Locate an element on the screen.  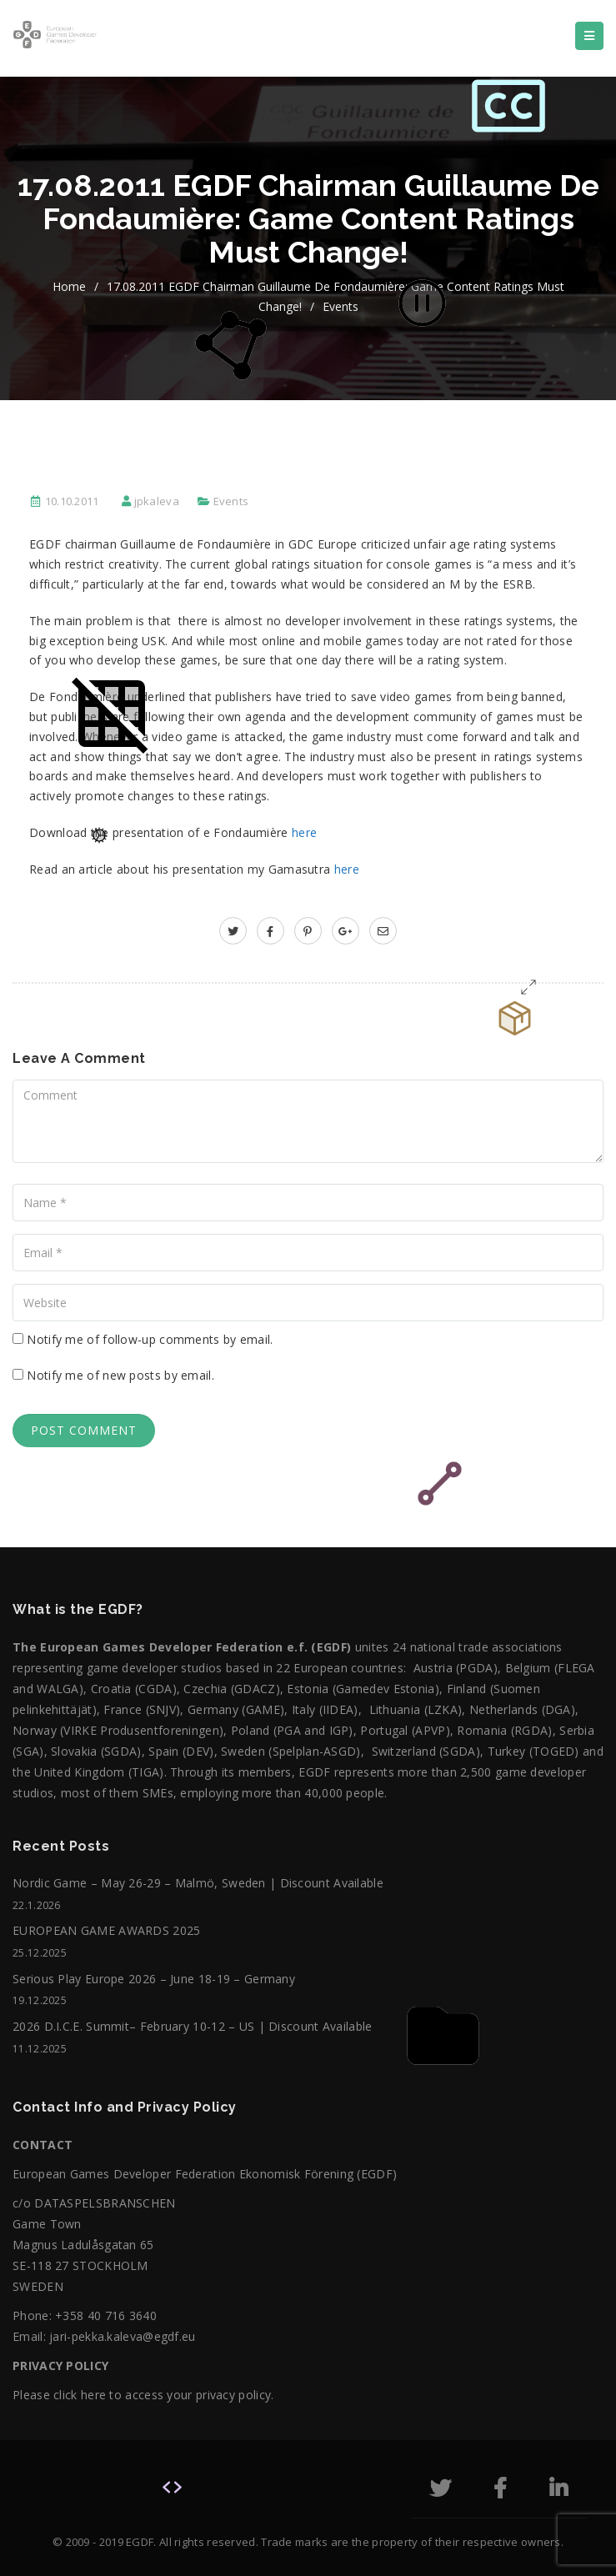
view order or shipment details is located at coordinates (514, 1018).